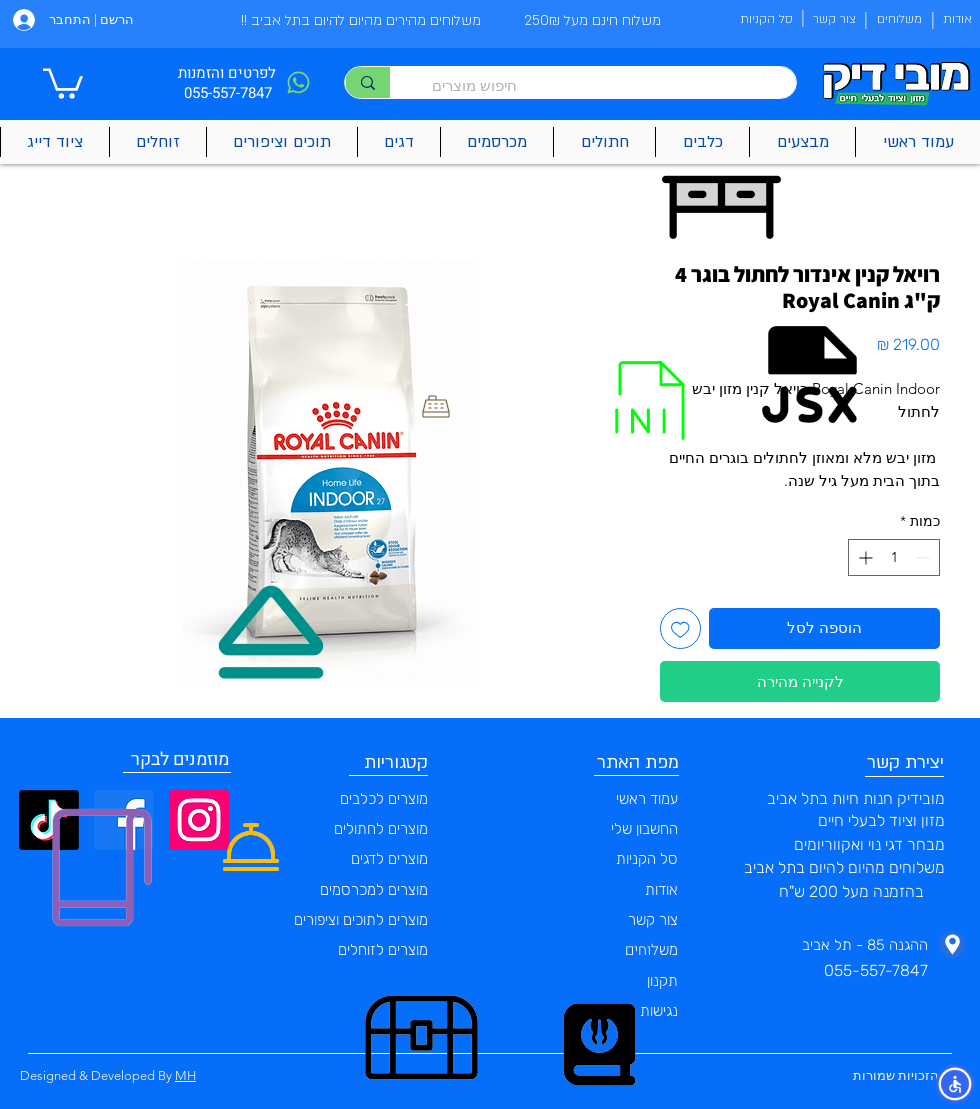 The image size is (980, 1109). Describe the element at coordinates (651, 400) in the screenshot. I see `view or open an INI configuration file` at that location.